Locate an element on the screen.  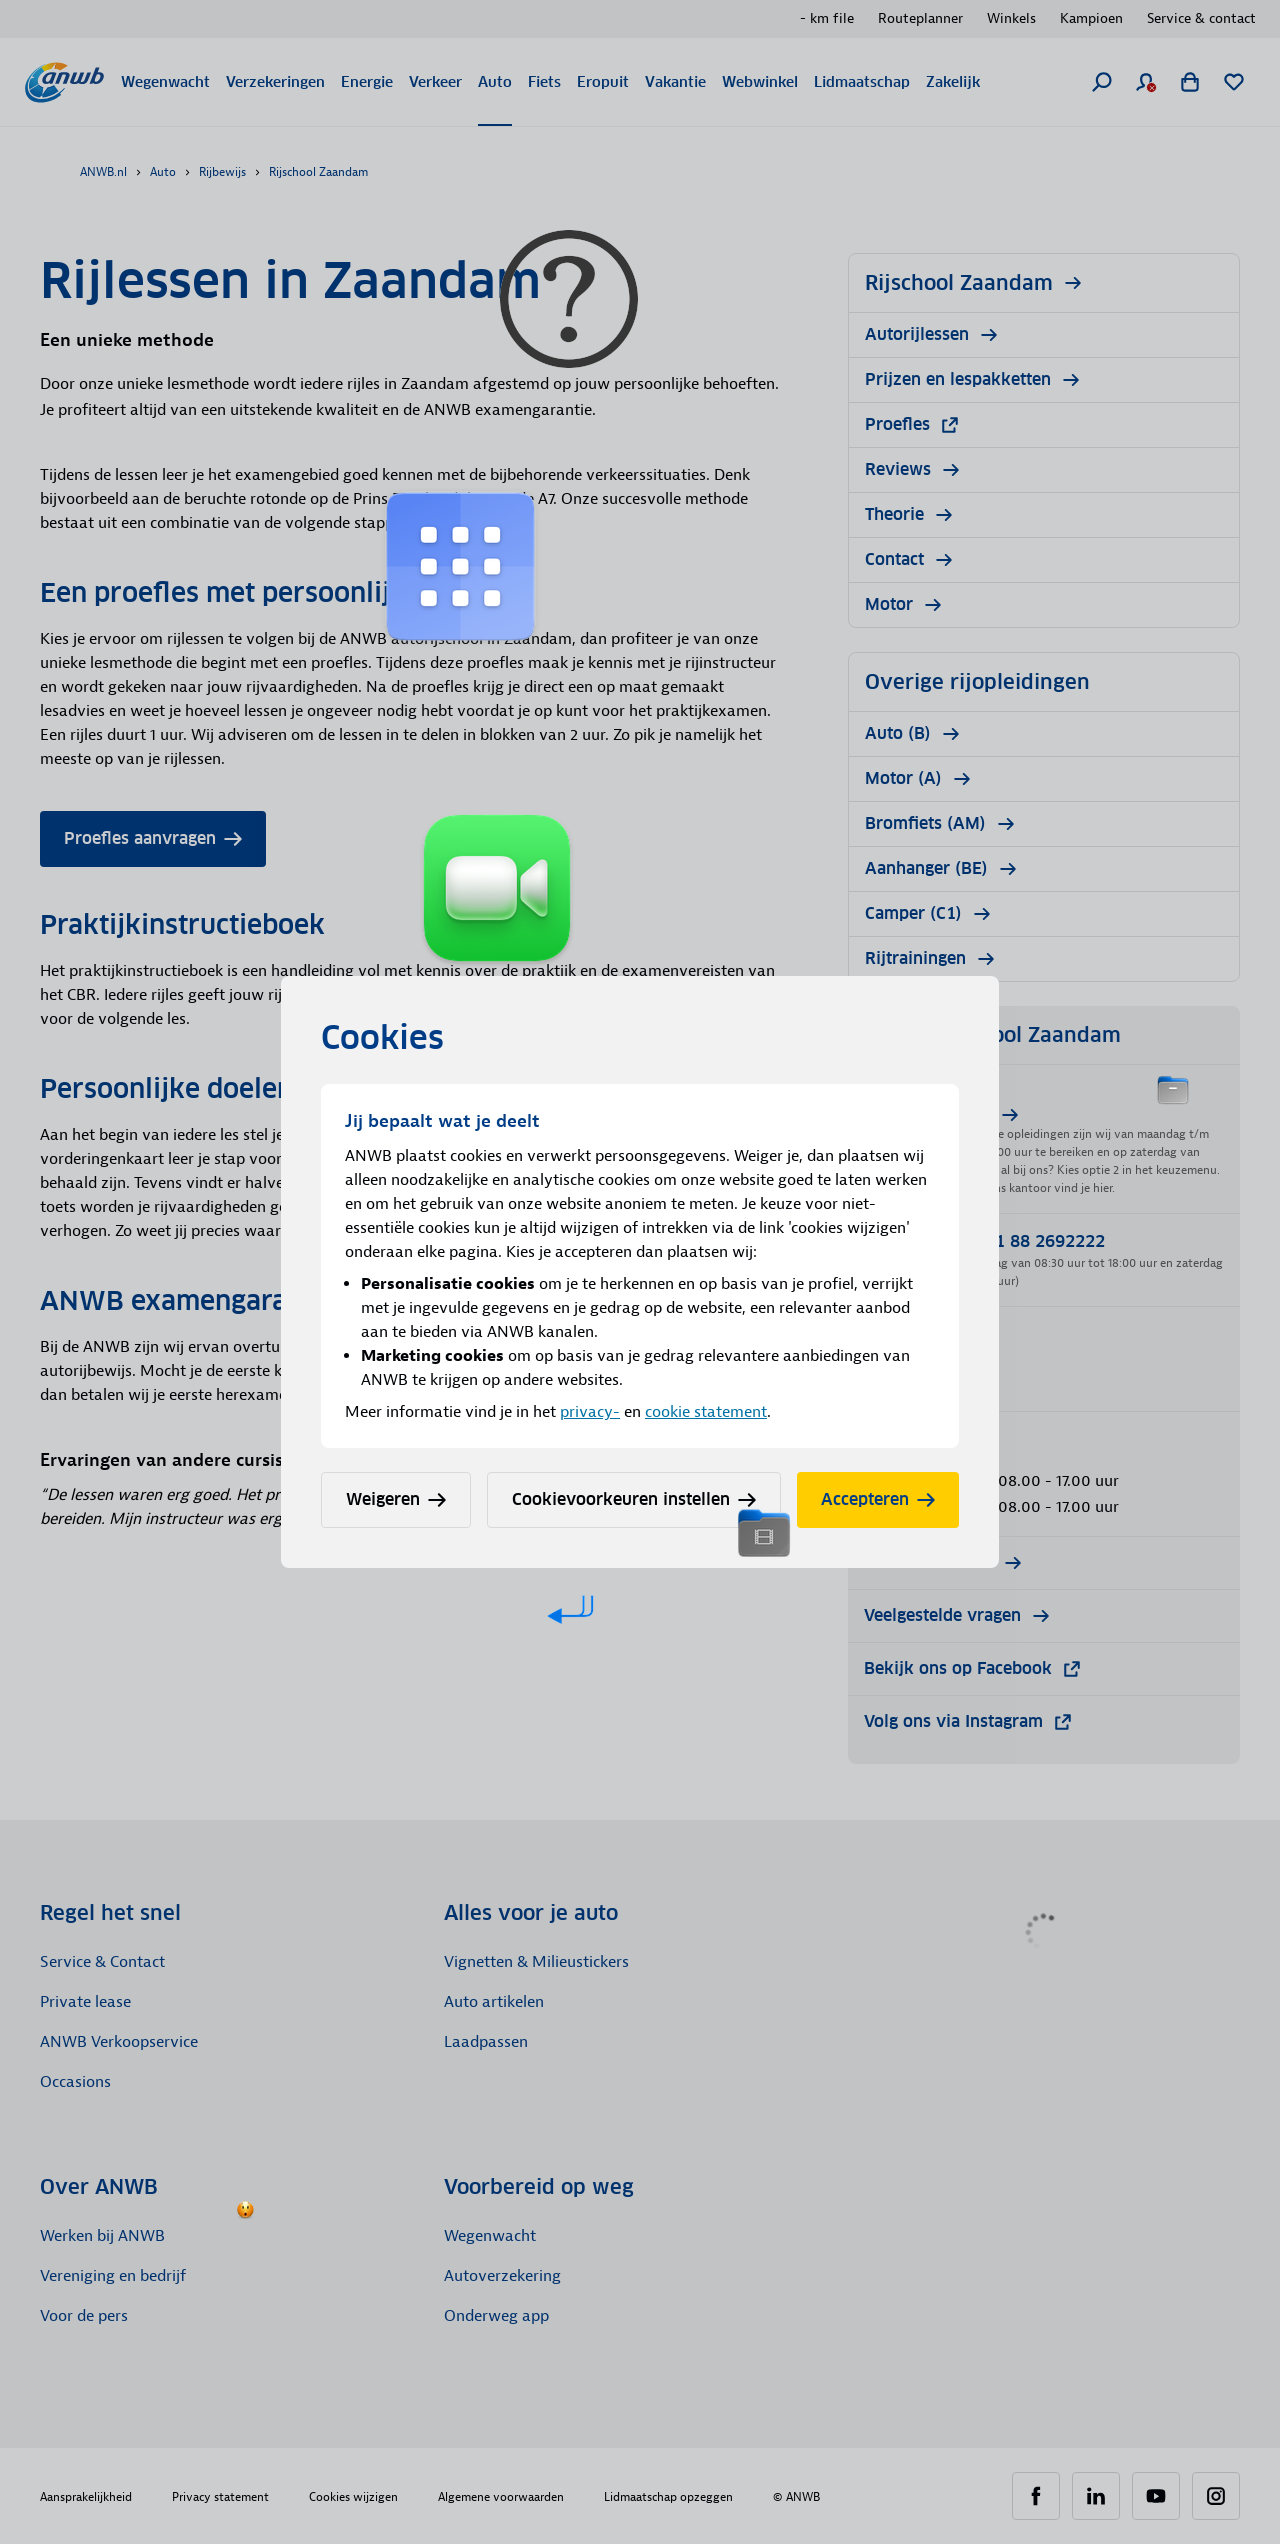
reply to all recipients in an email thread is located at coordinates (569, 1609).